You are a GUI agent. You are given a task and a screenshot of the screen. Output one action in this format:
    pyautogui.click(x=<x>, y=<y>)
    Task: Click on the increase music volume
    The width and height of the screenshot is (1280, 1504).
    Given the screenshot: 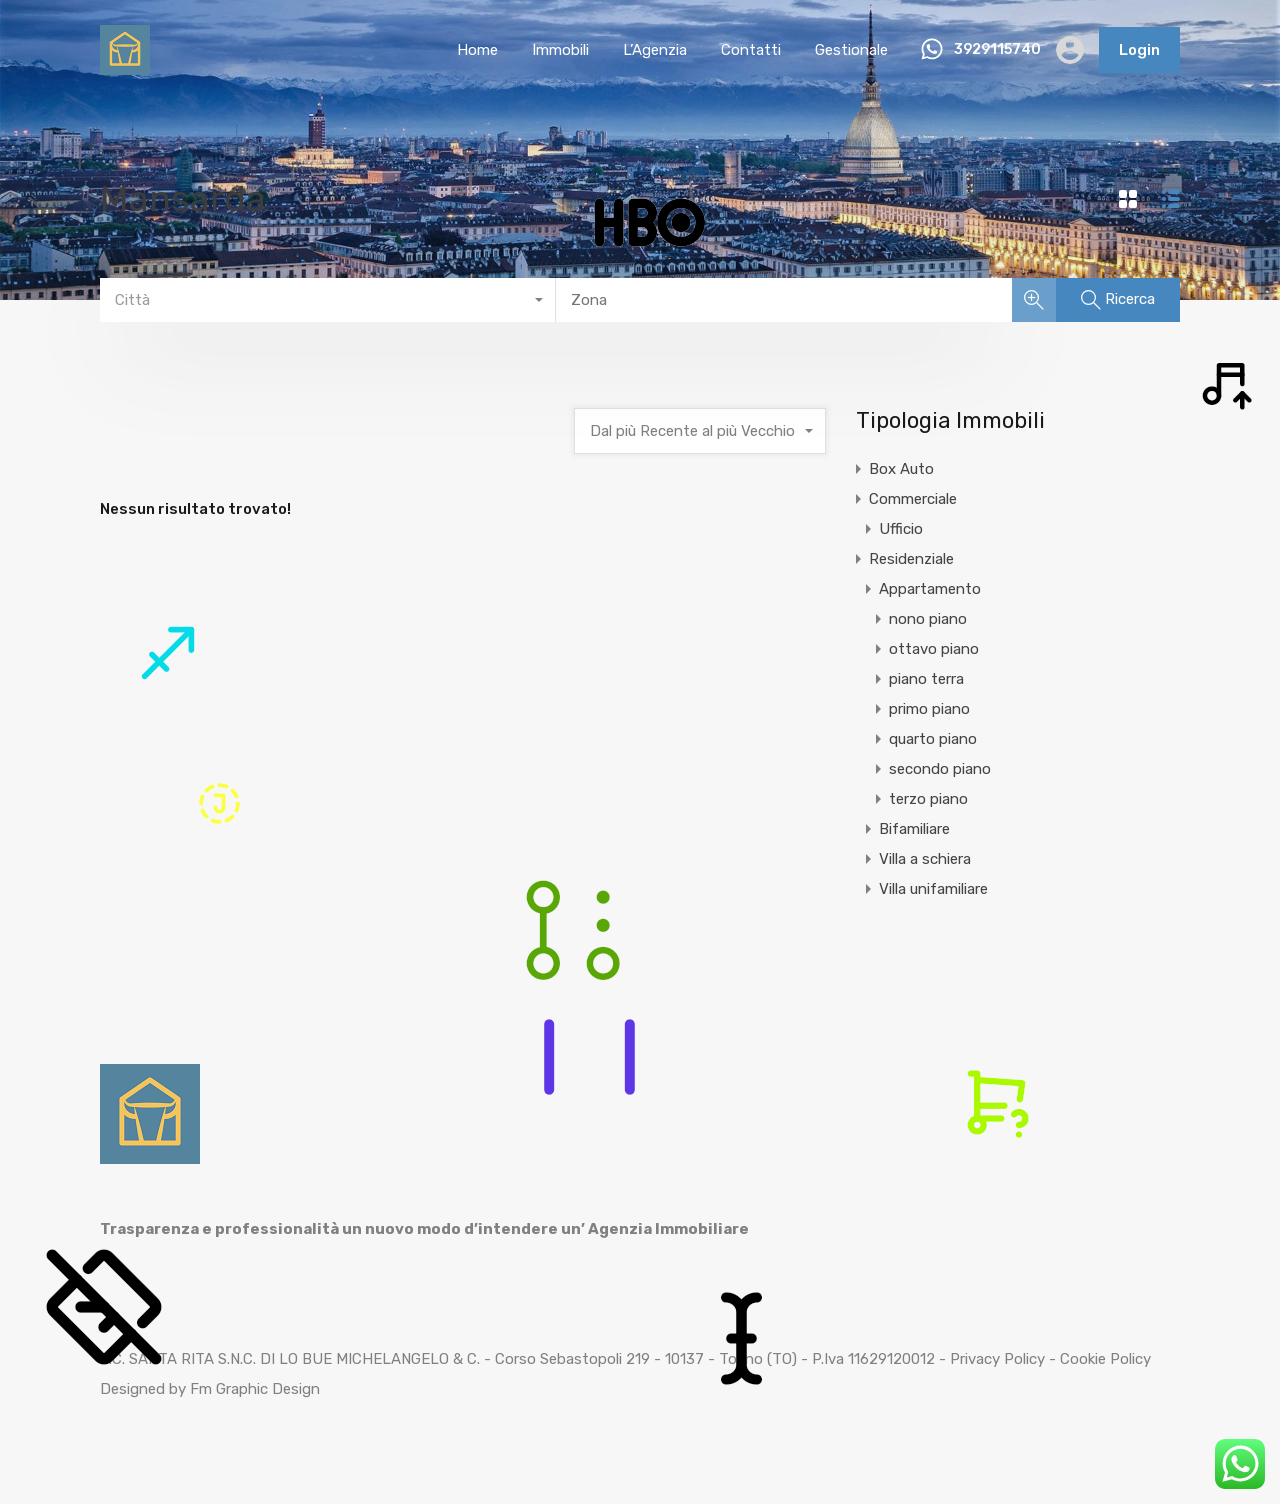 What is the action you would take?
    pyautogui.click(x=1226, y=384)
    